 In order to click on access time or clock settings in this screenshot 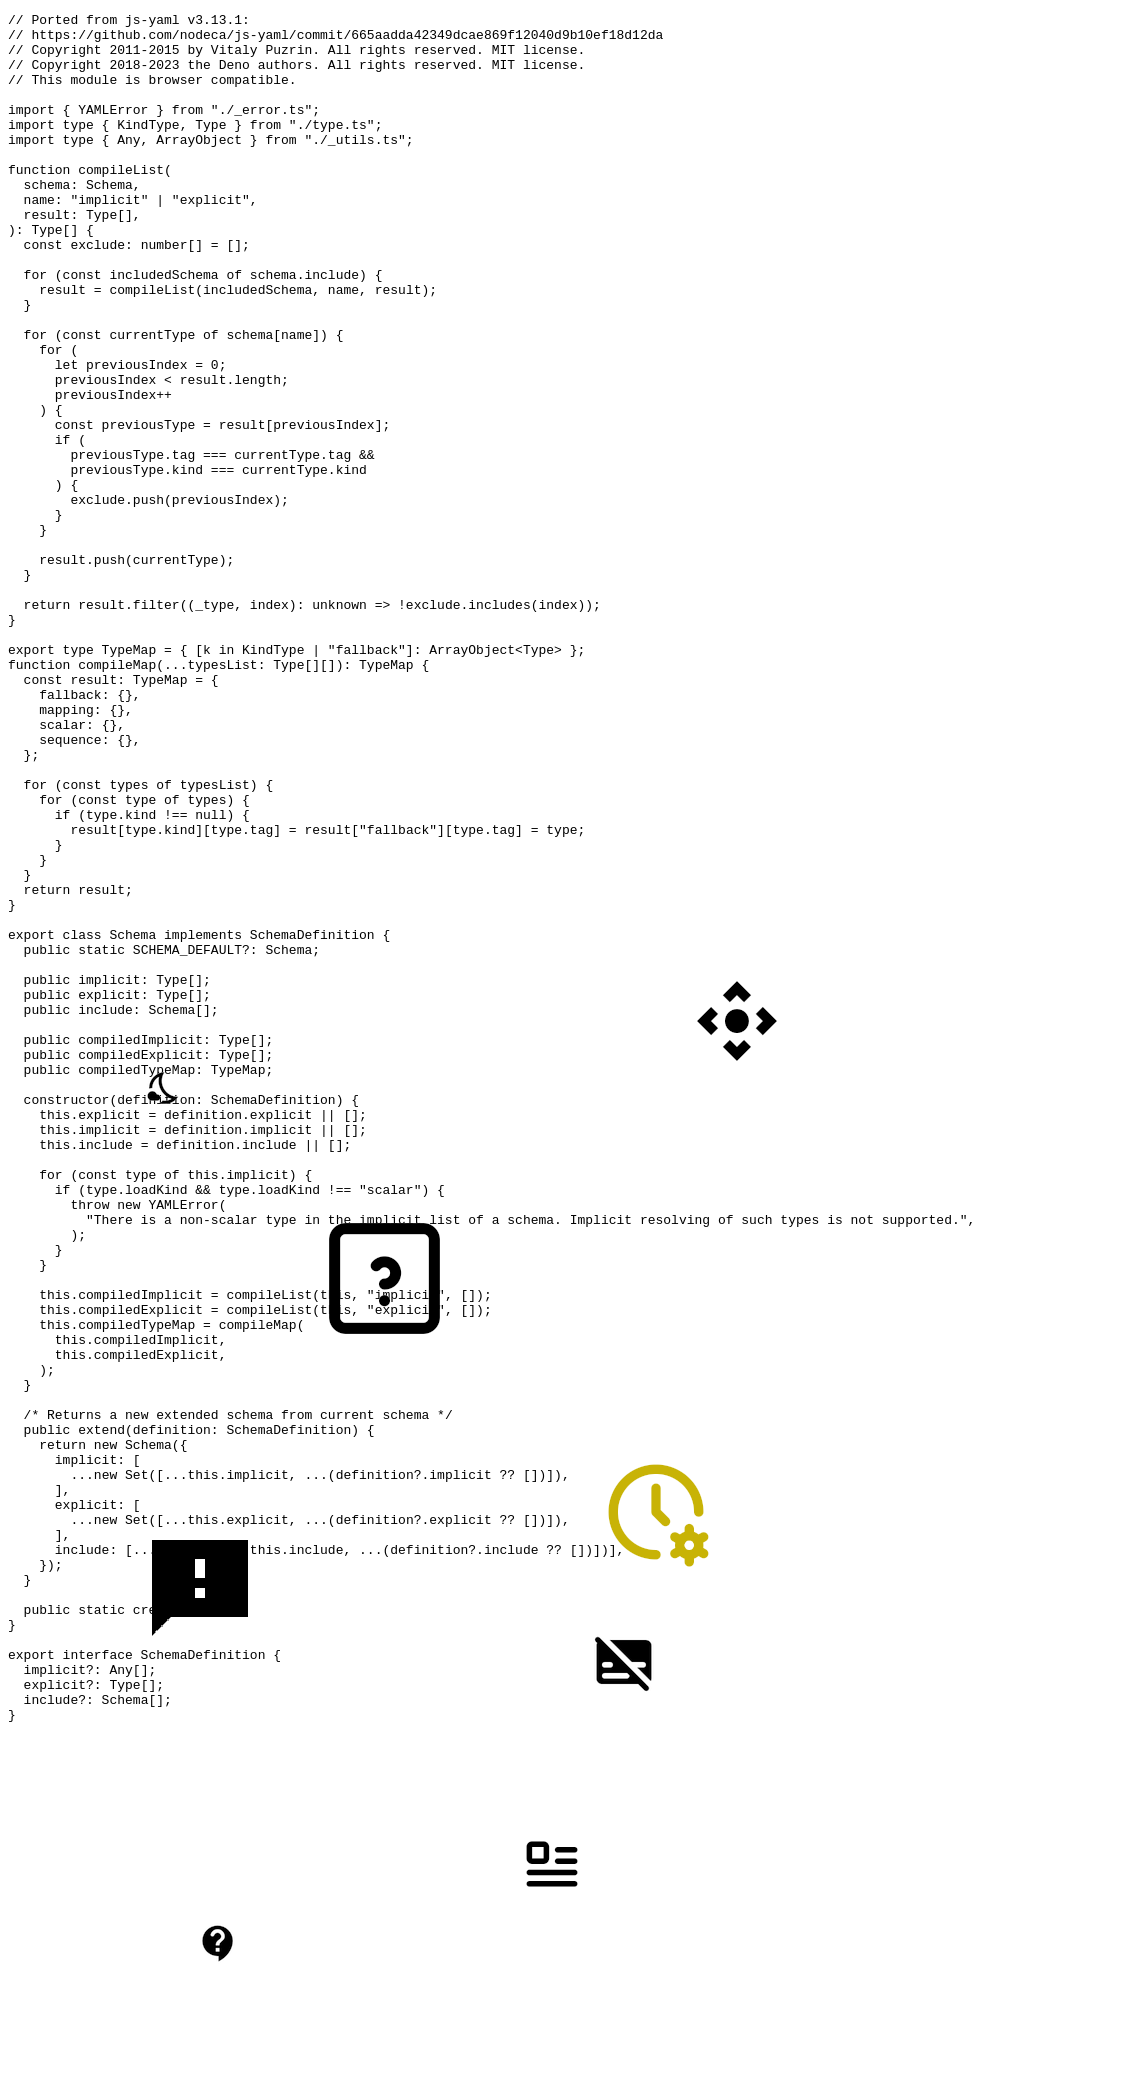, I will do `click(656, 1512)`.